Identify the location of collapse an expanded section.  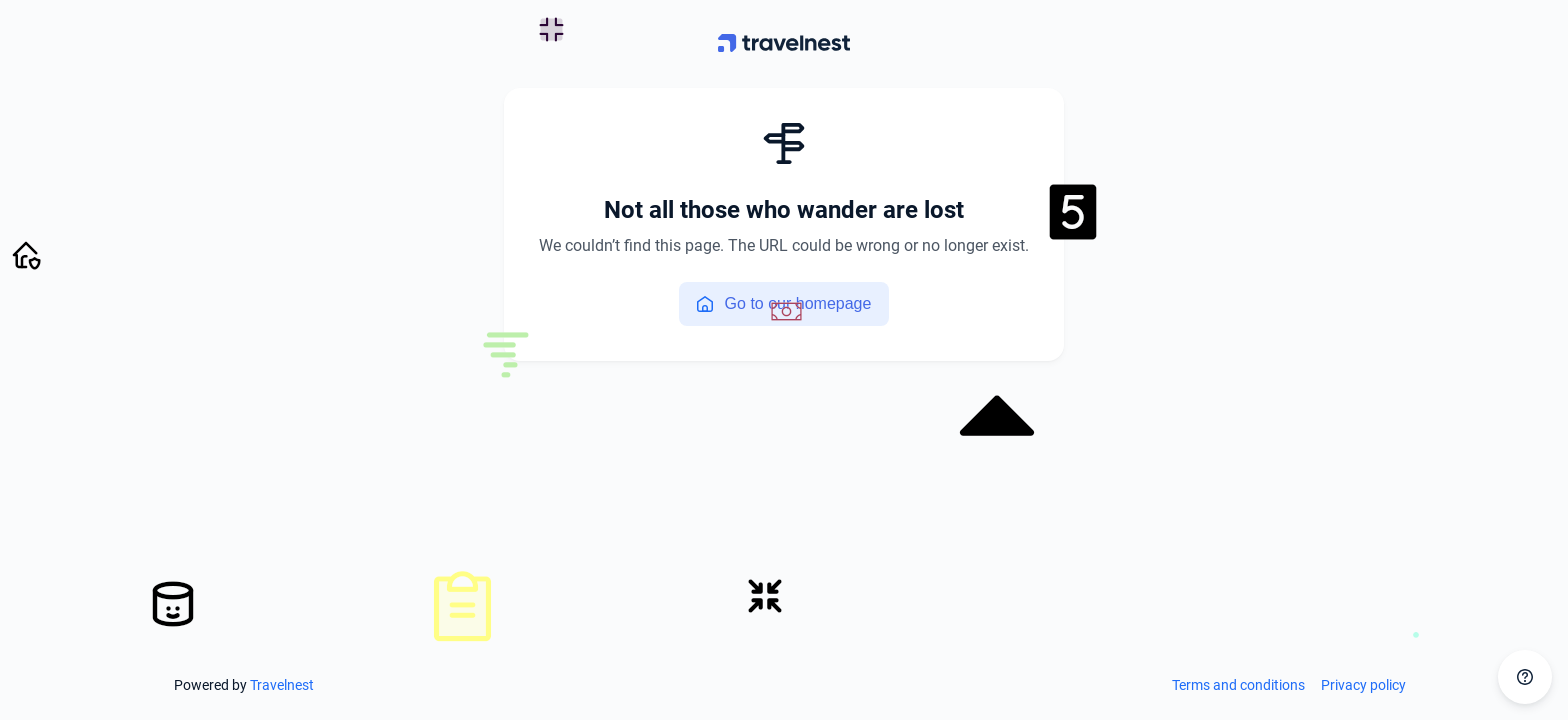
(997, 419).